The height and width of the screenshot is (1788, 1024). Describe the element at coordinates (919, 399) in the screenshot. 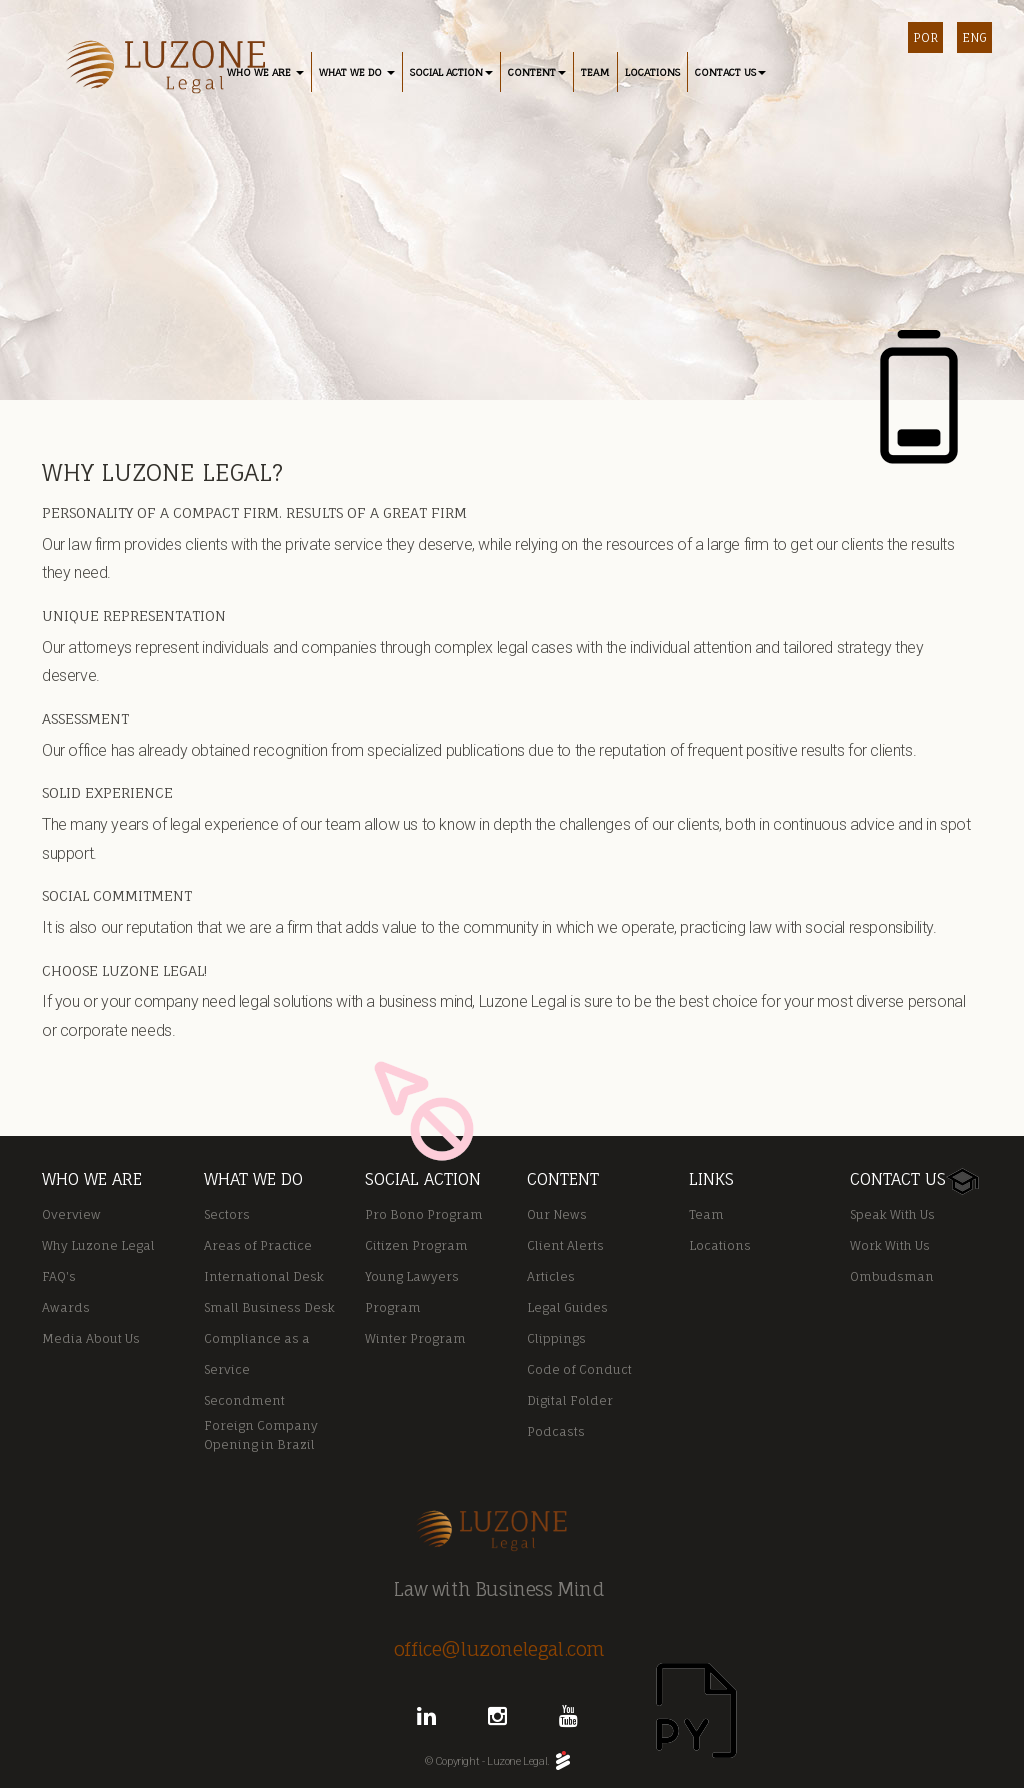

I see `indicates low battery level` at that location.